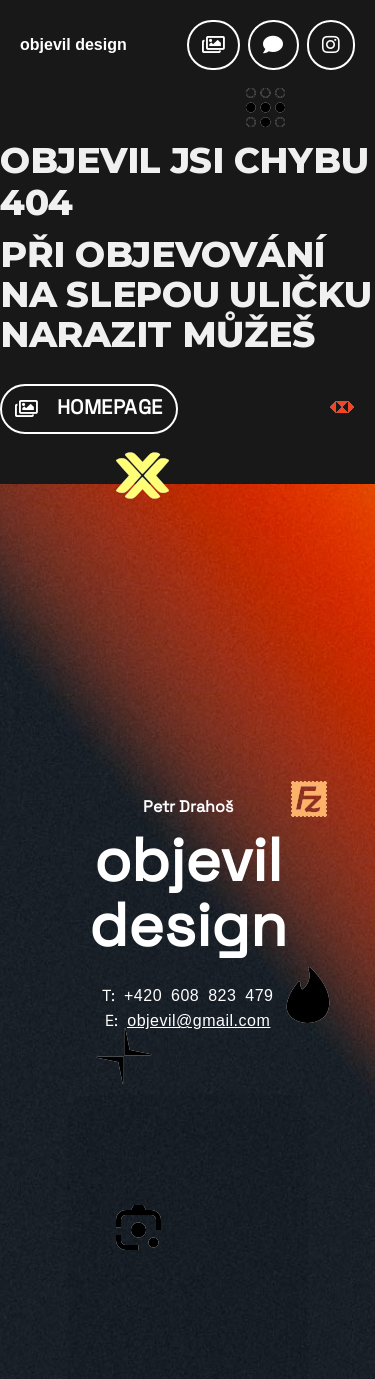 The width and height of the screenshot is (375, 1379). I want to click on open FileZilla FTP client, so click(309, 799).